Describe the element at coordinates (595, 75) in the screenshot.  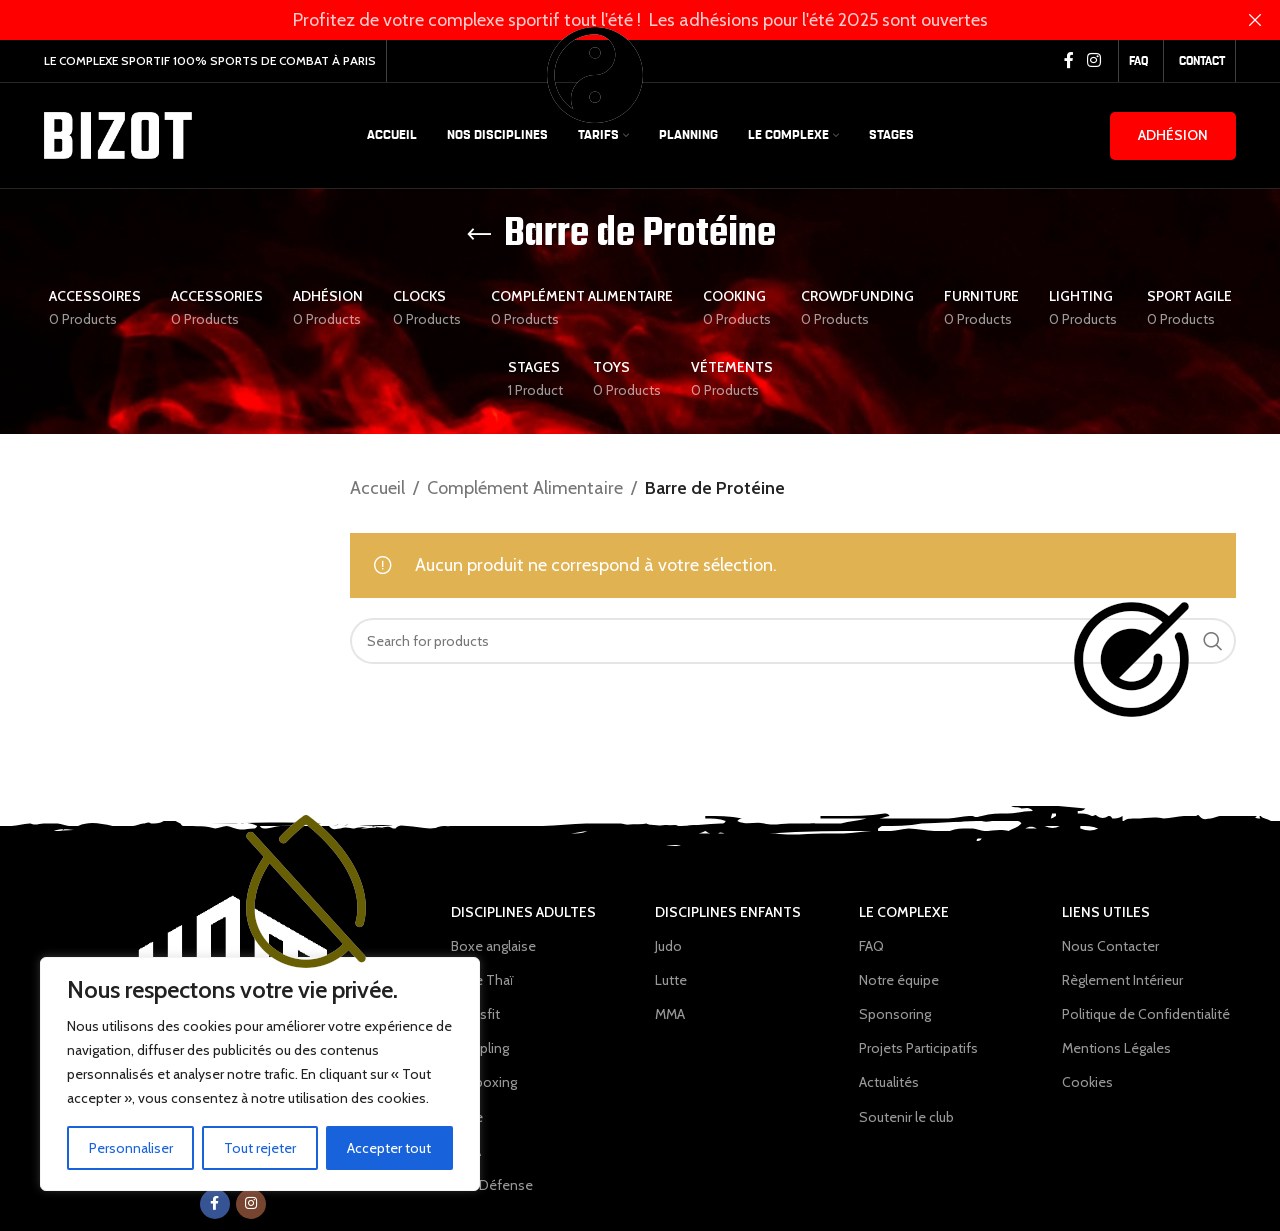
I see `access balance or wellness settings` at that location.